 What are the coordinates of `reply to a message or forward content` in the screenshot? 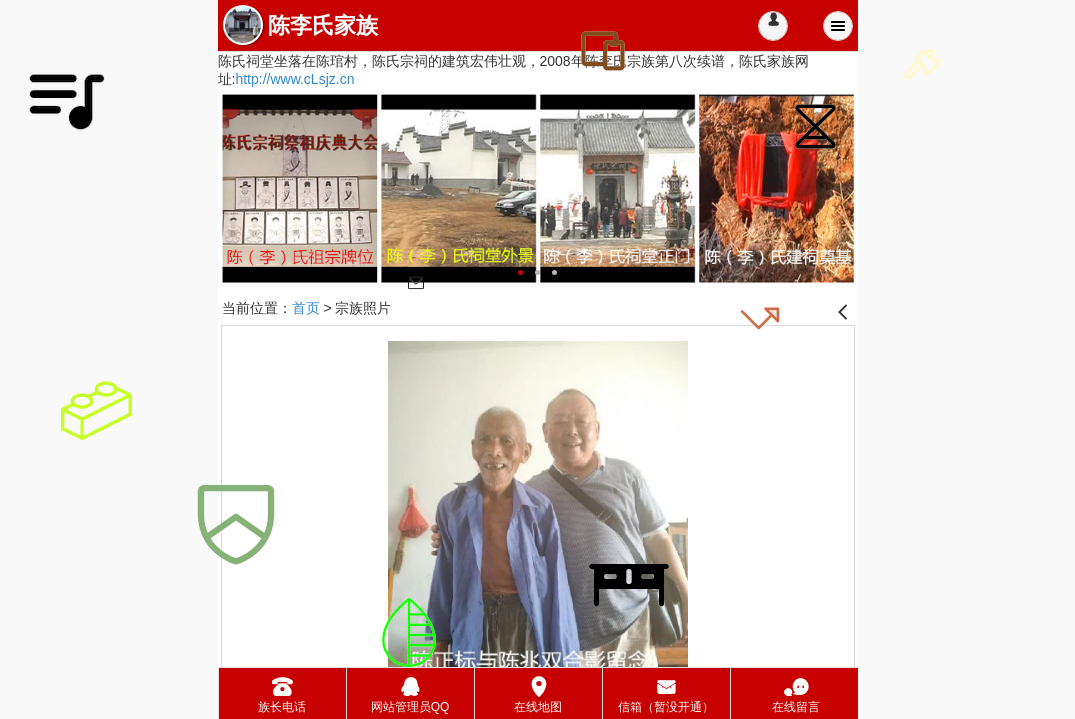 It's located at (760, 317).